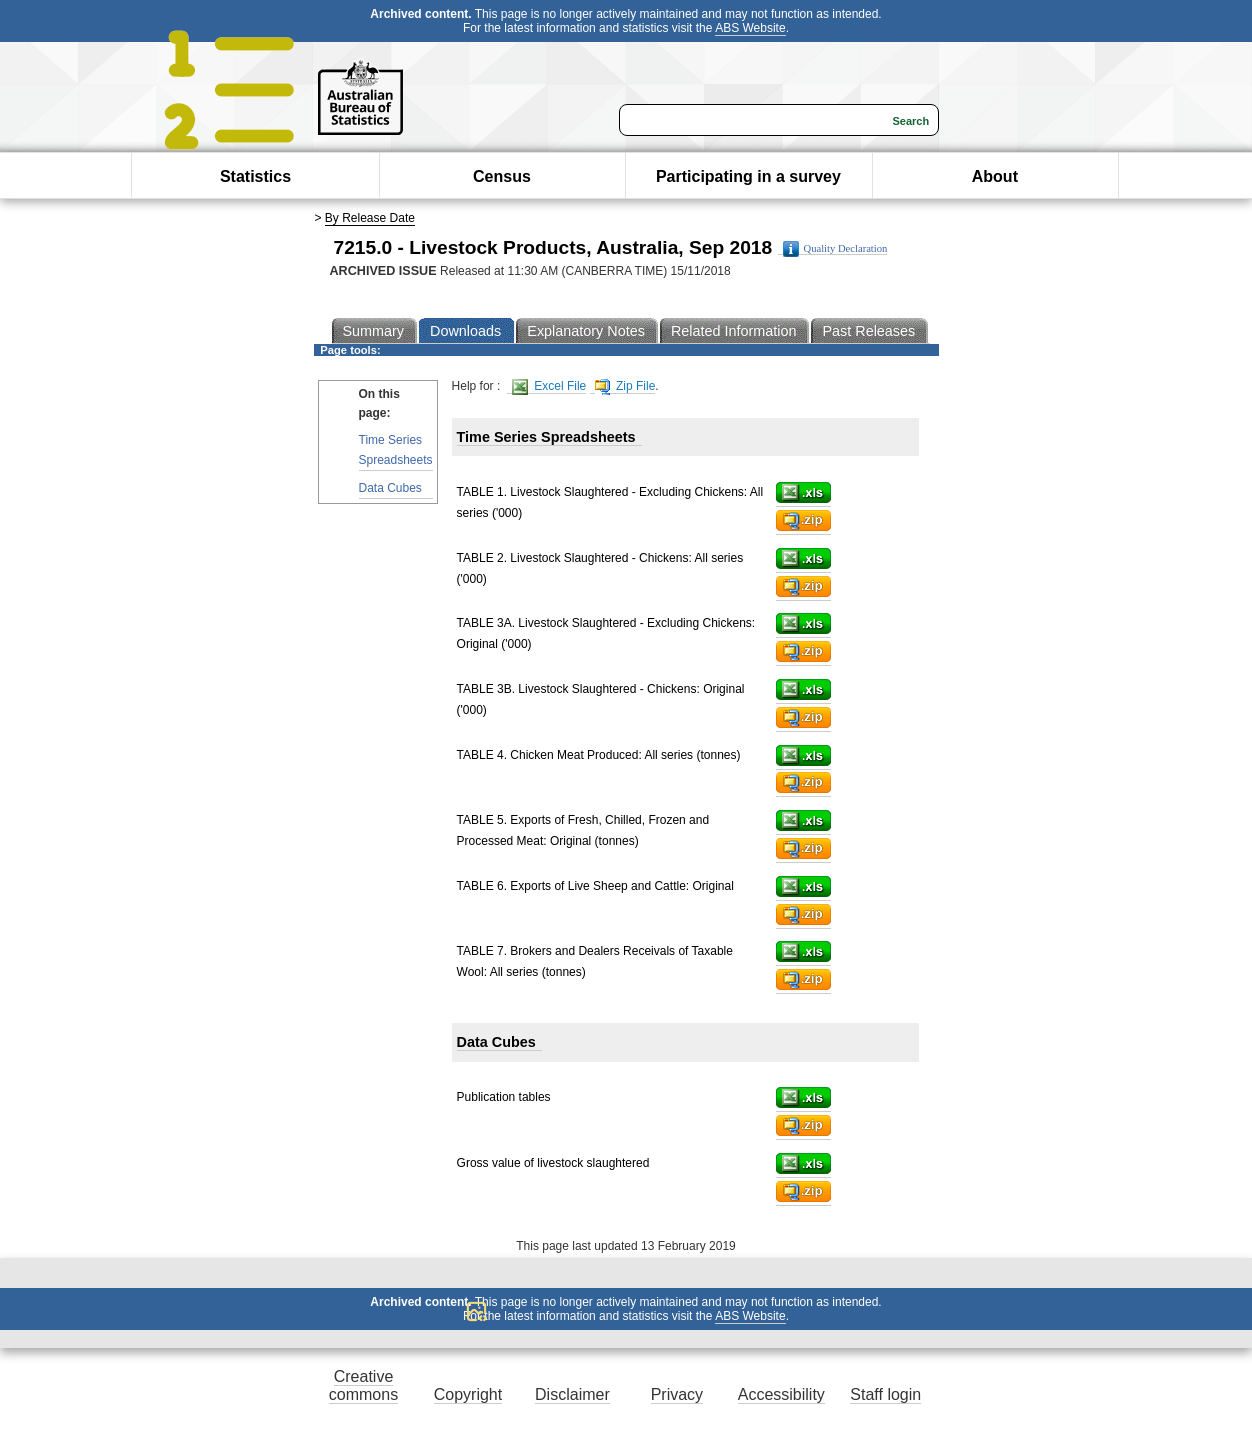  What do you see at coordinates (228, 90) in the screenshot?
I see `create a numbered list` at bounding box center [228, 90].